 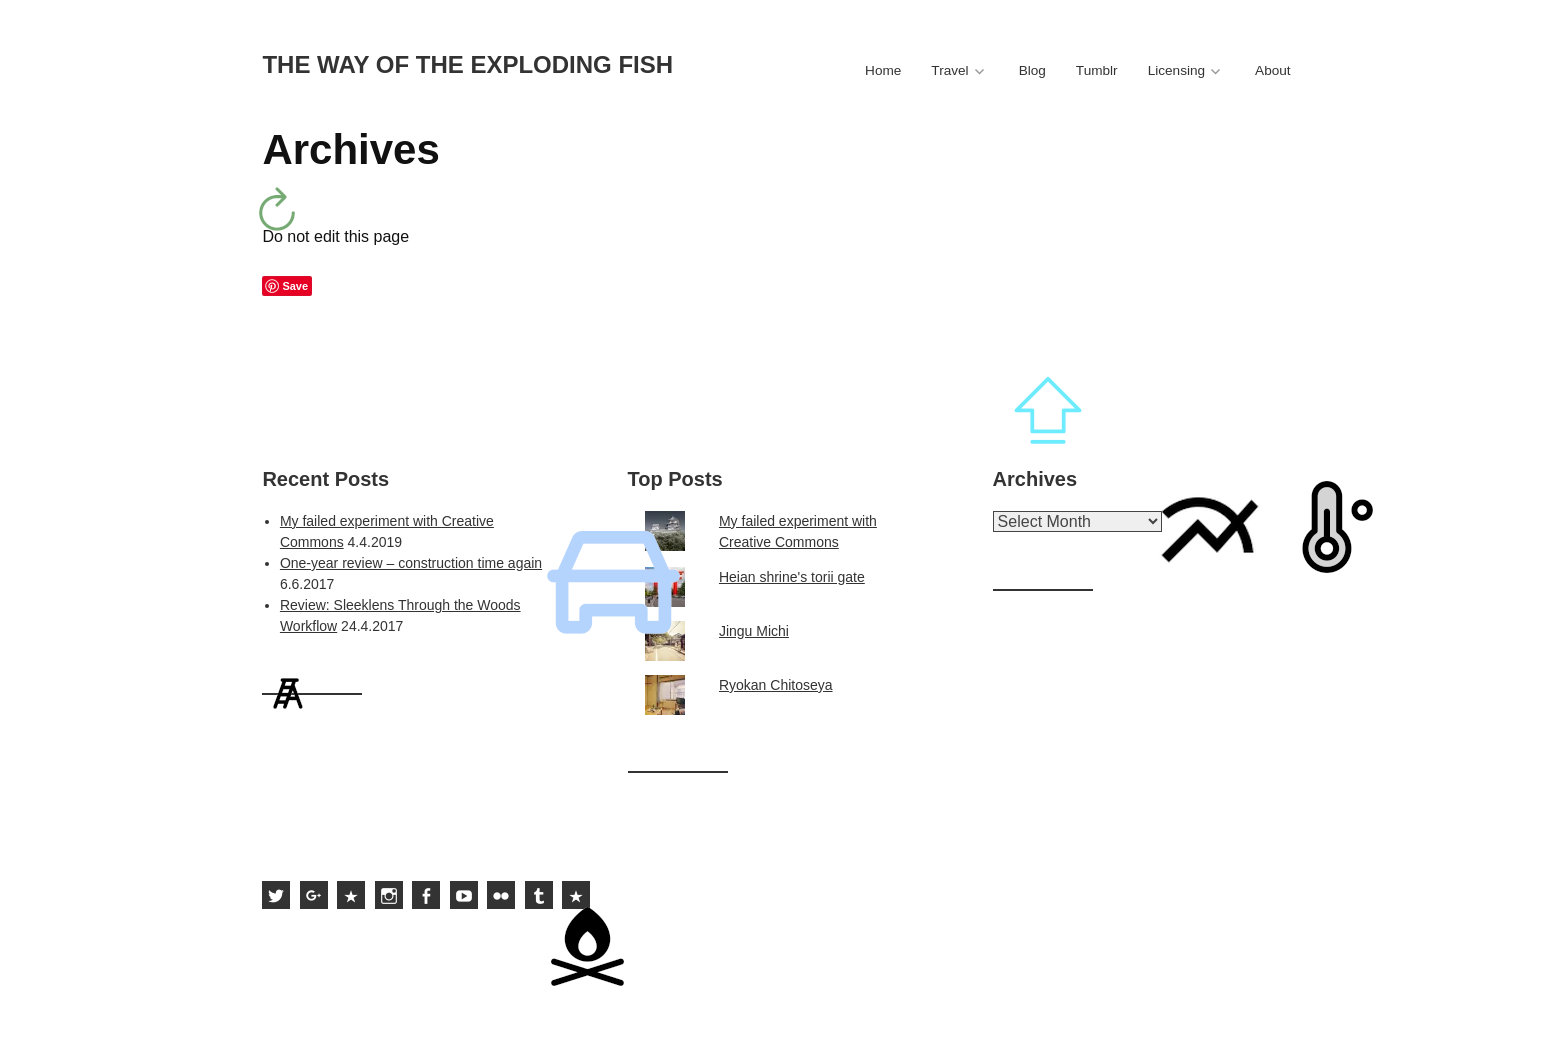 What do you see at coordinates (277, 209) in the screenshot?
I see `refresh the current page or content` at bounding box center [277, 209].